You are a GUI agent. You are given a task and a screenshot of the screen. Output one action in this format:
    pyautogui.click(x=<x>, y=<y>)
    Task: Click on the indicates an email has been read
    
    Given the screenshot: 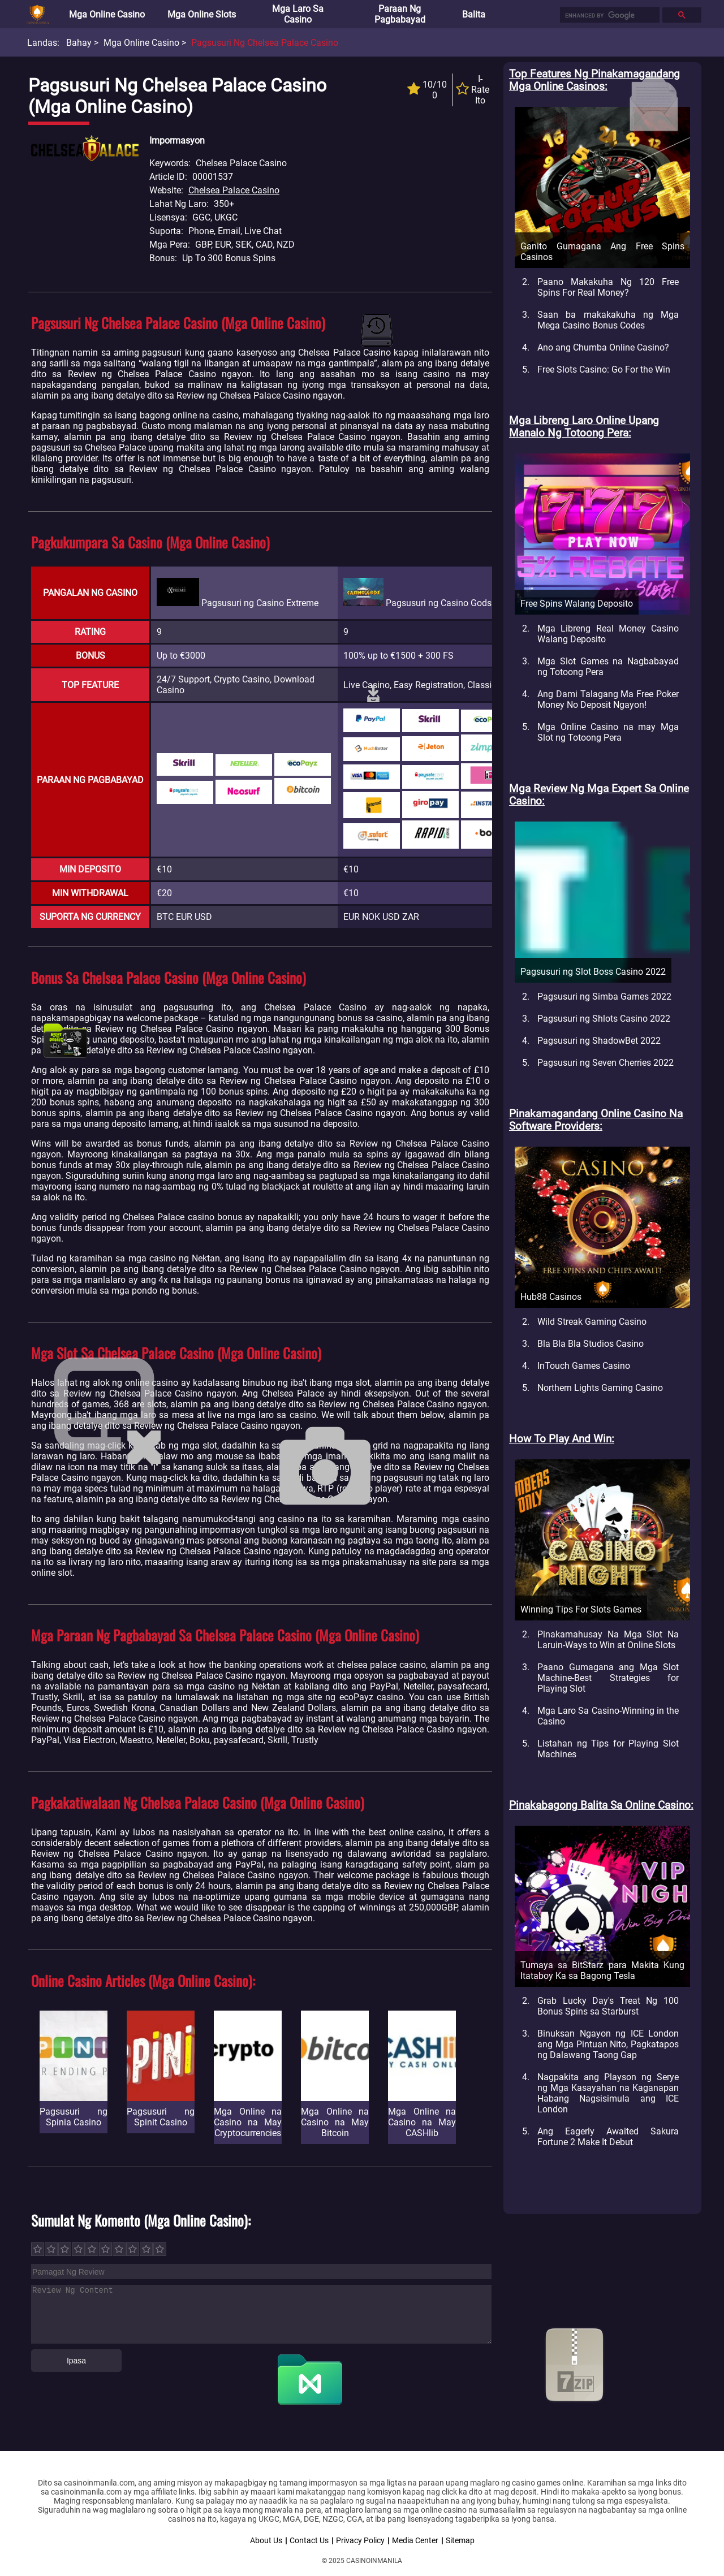 What is the action you would take?
    pyautogui.click(x=654, y=105)
    